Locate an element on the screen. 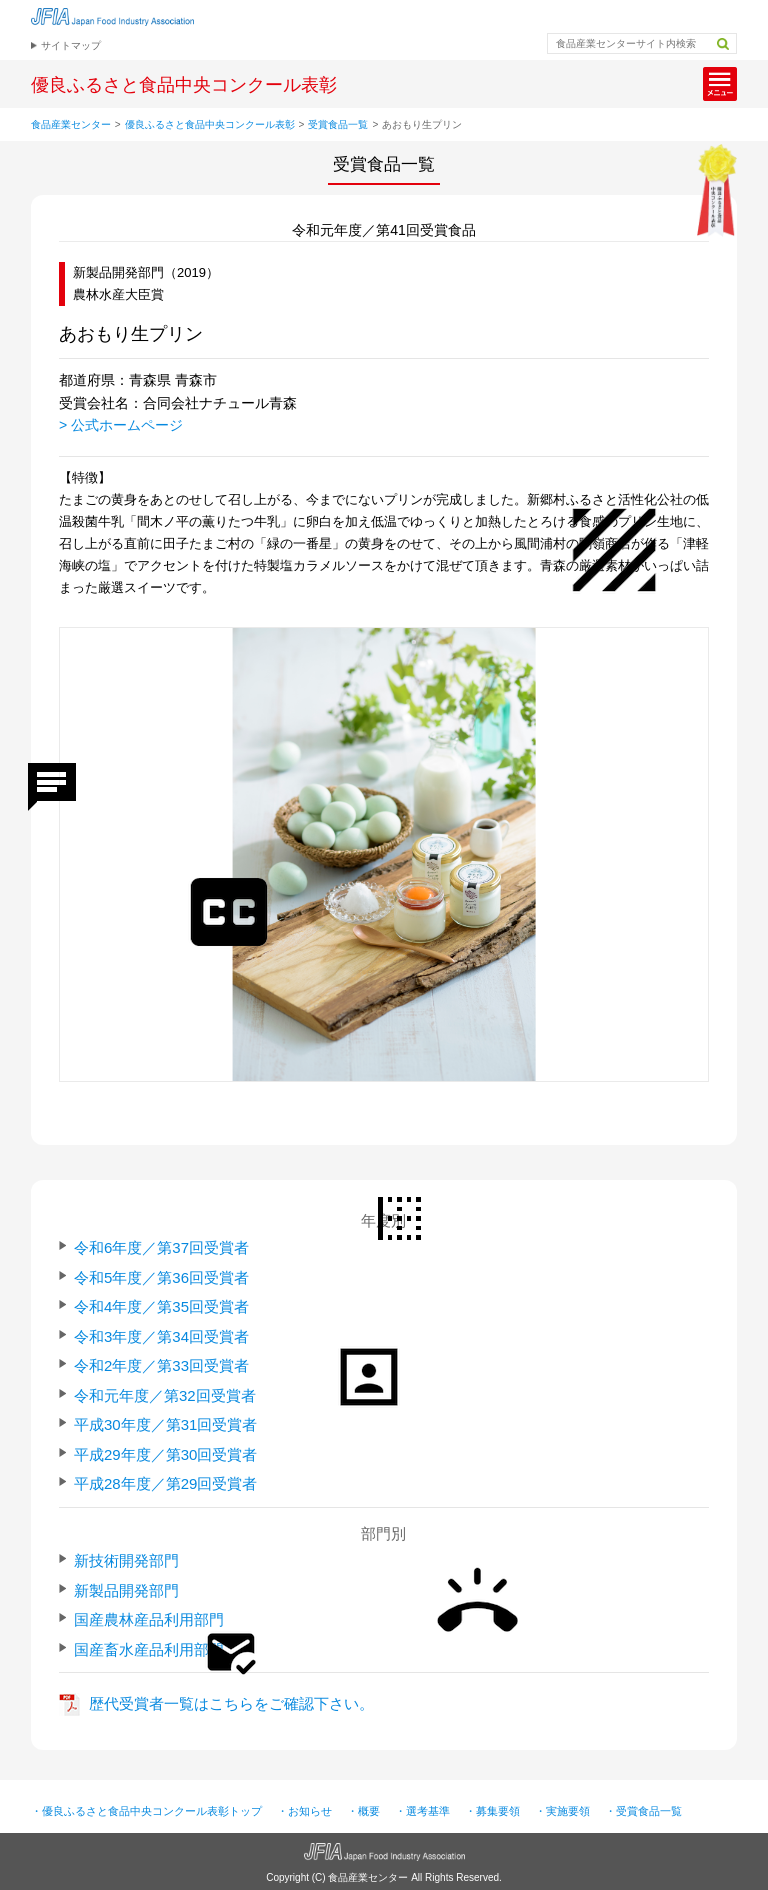 Image resolution: width=768 pixels, height=1890 pixels. open chat or messaging is located at coordinates (52, 787).